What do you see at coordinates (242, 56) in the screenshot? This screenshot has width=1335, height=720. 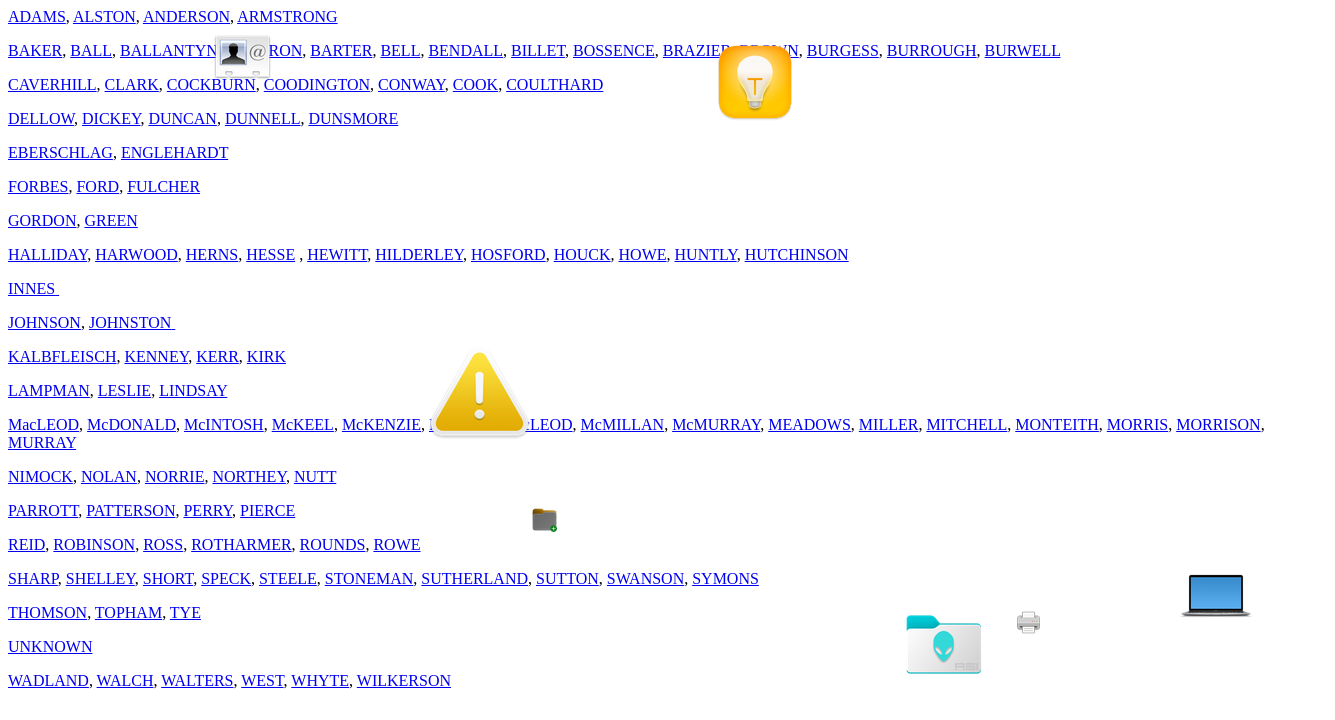 I see `open contacts app` at bounding box center [242, 56].